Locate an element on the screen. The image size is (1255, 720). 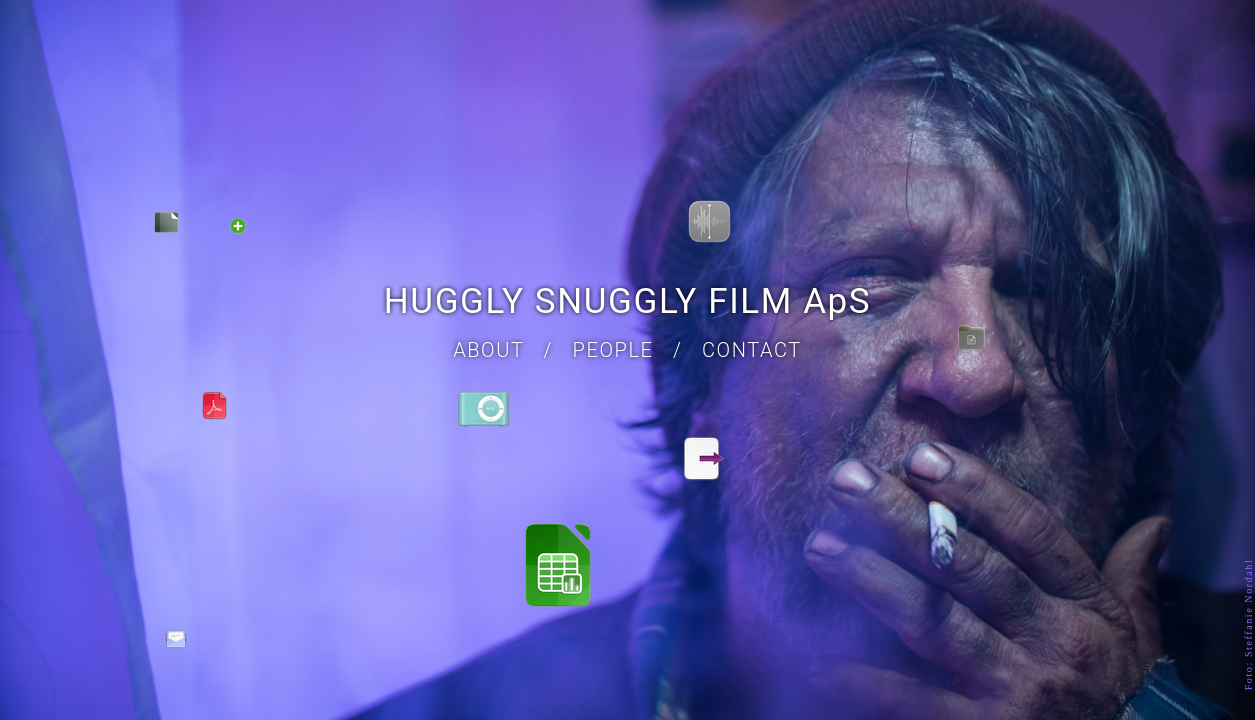
a PDF document file is located at coordinates (214, 405).